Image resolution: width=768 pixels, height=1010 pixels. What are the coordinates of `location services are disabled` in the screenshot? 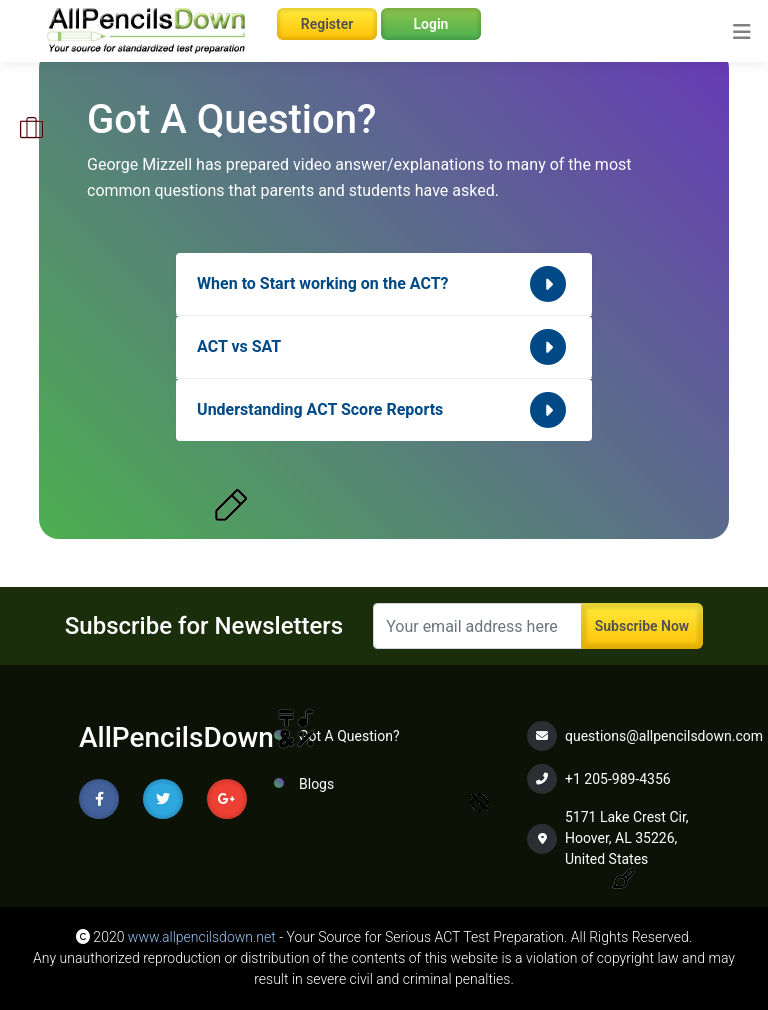 It's located at (479, 802).